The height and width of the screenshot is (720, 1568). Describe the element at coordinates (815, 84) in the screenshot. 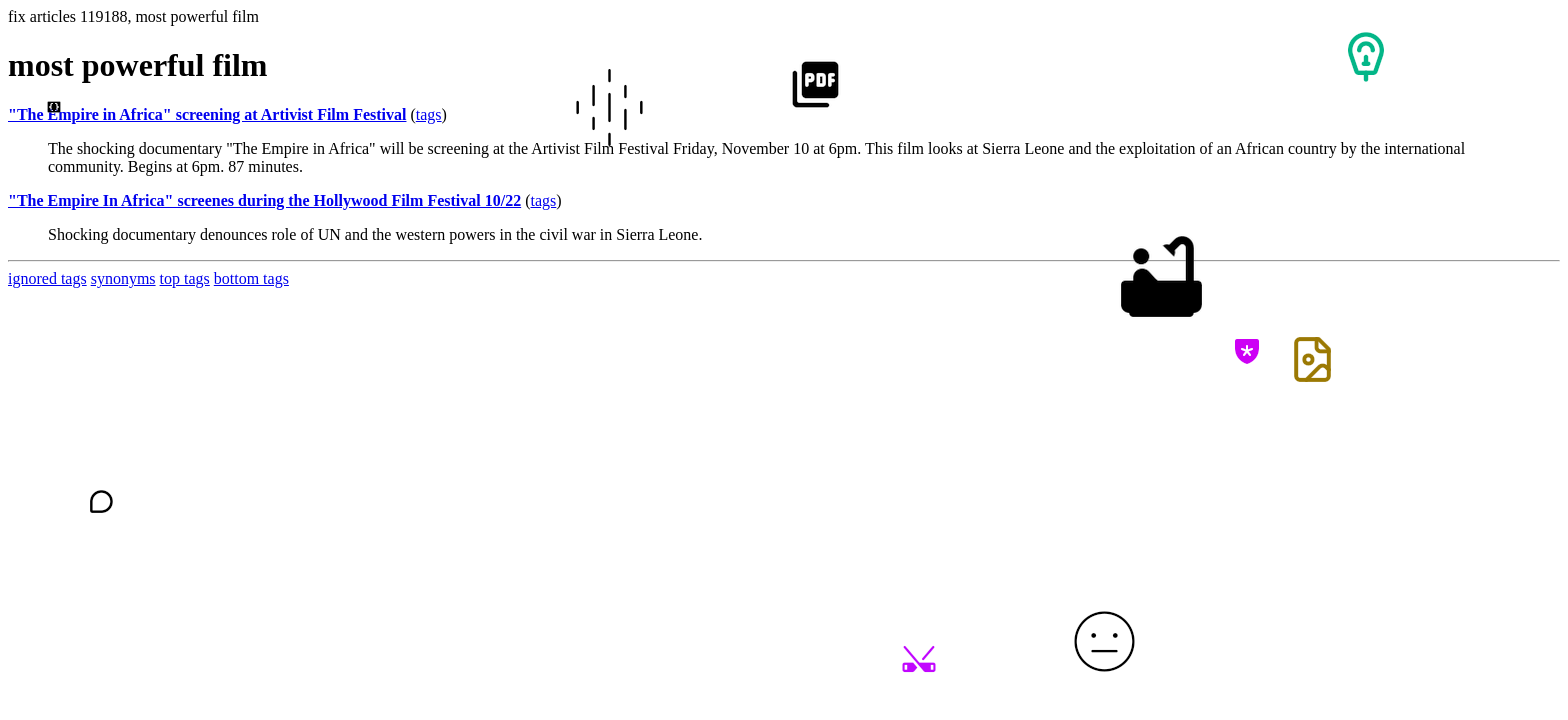

I see `save or export as PDF` at that location.